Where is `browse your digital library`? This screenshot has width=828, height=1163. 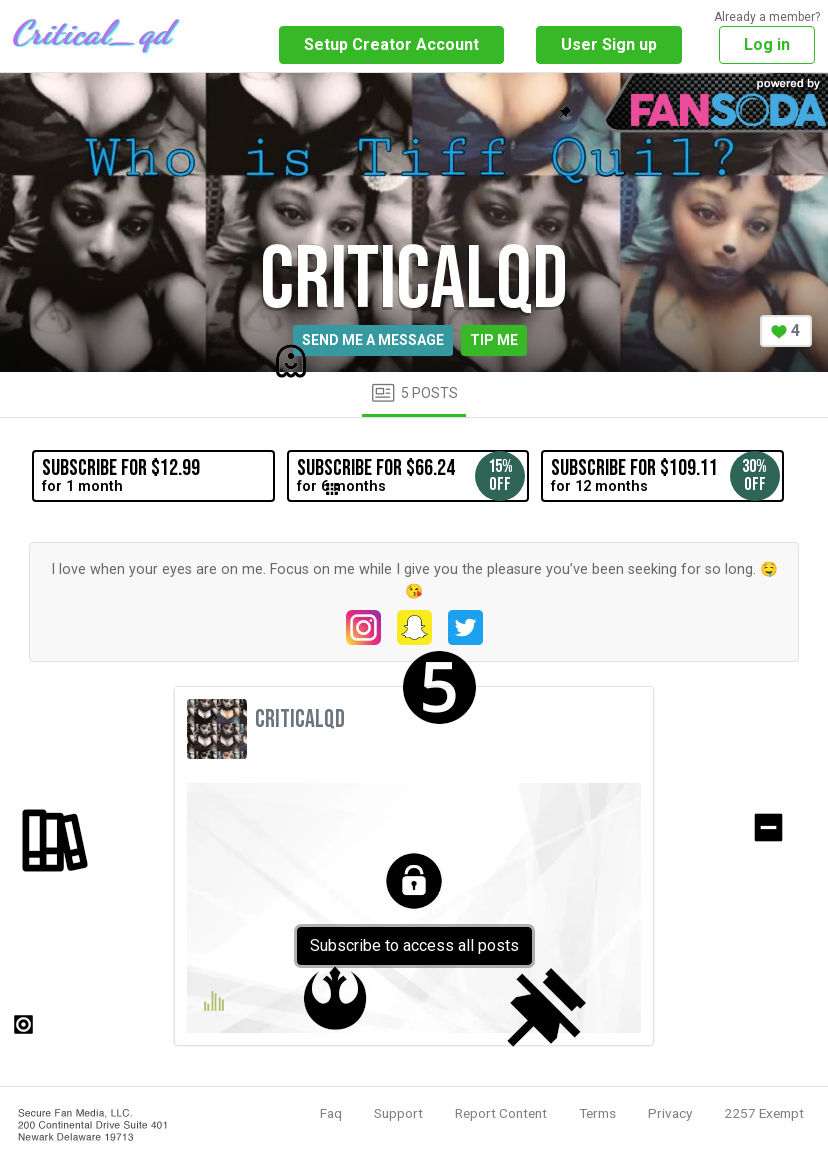 browse your digital library is located at coordinates (53, 840).